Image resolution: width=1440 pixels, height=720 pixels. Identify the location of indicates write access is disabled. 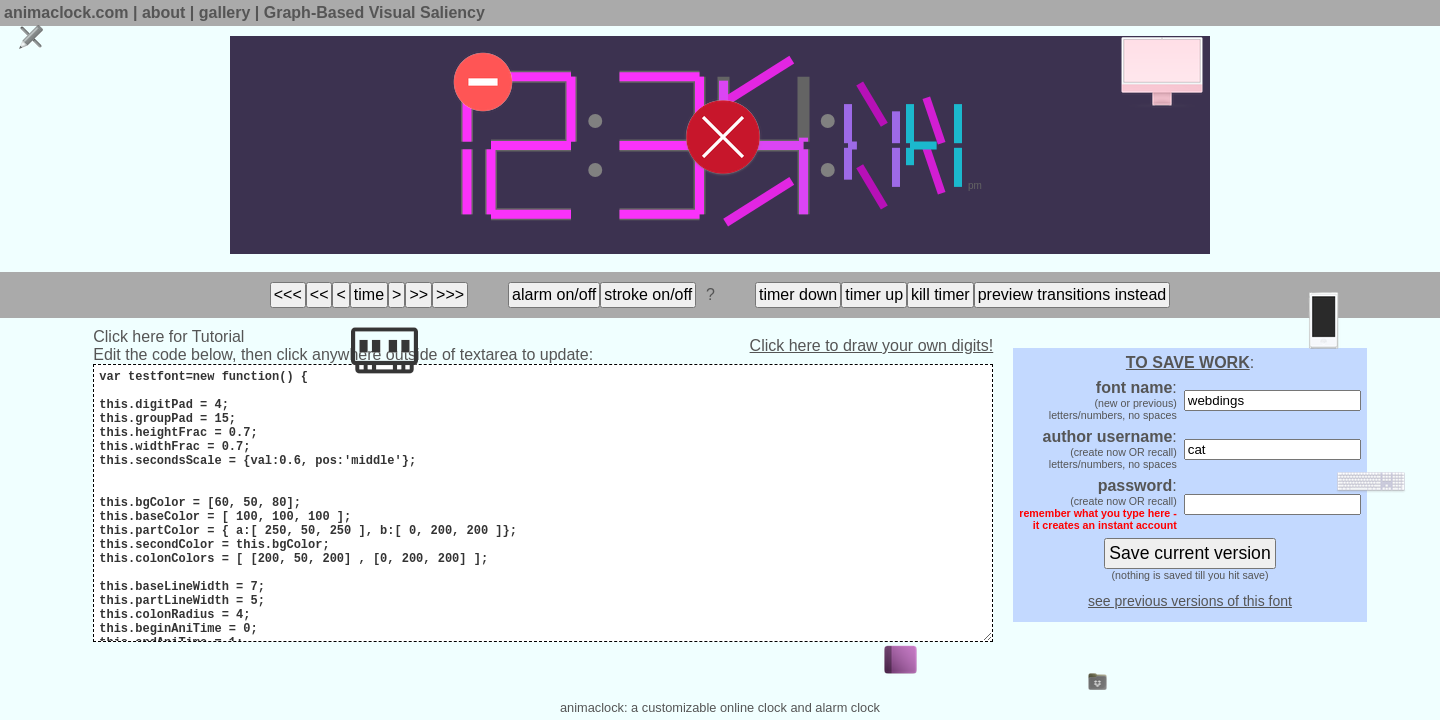
(31, 37).